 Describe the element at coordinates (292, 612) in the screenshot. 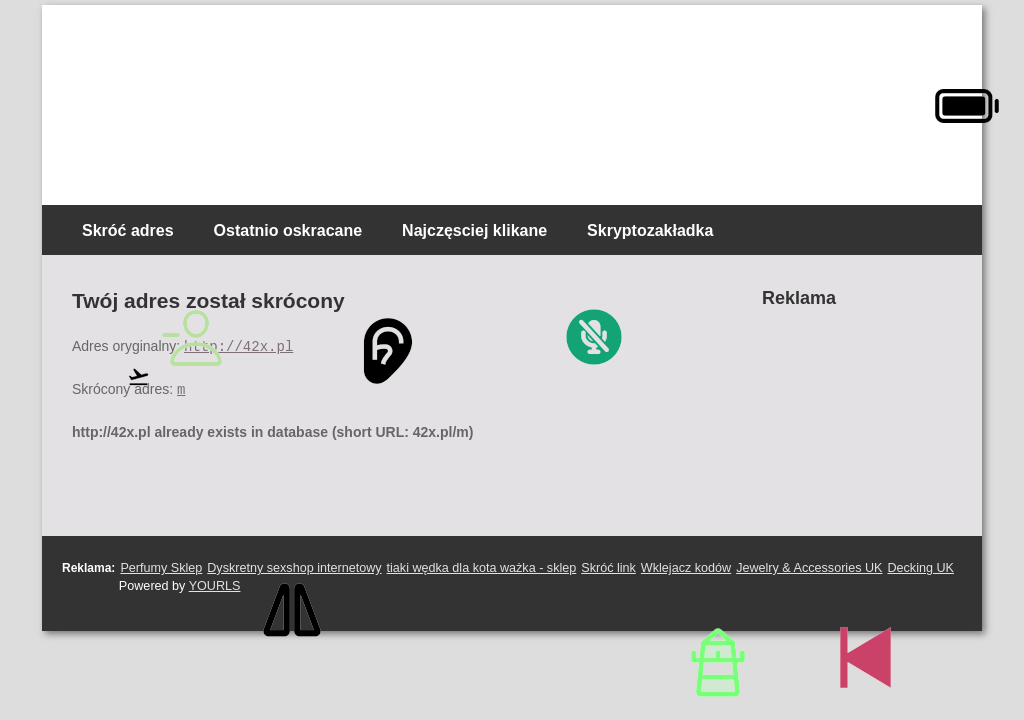

I see `flip image horizontally` at that location.